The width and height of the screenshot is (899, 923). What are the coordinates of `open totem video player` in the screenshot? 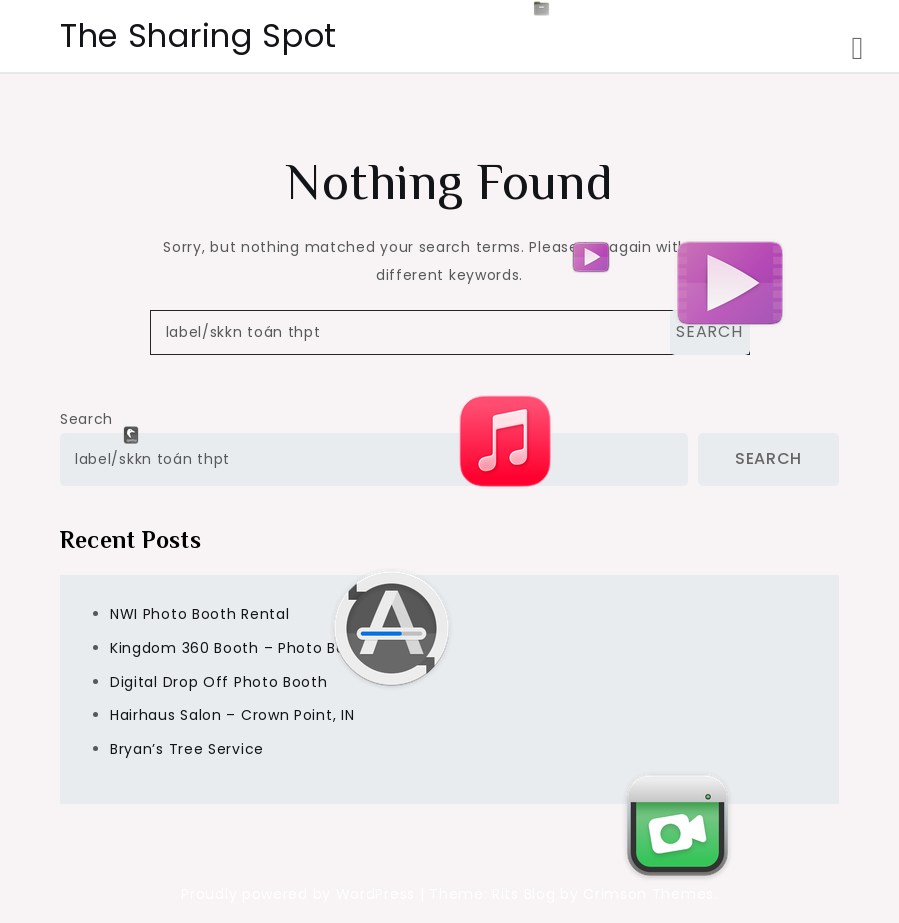 It's located at (730, 283).